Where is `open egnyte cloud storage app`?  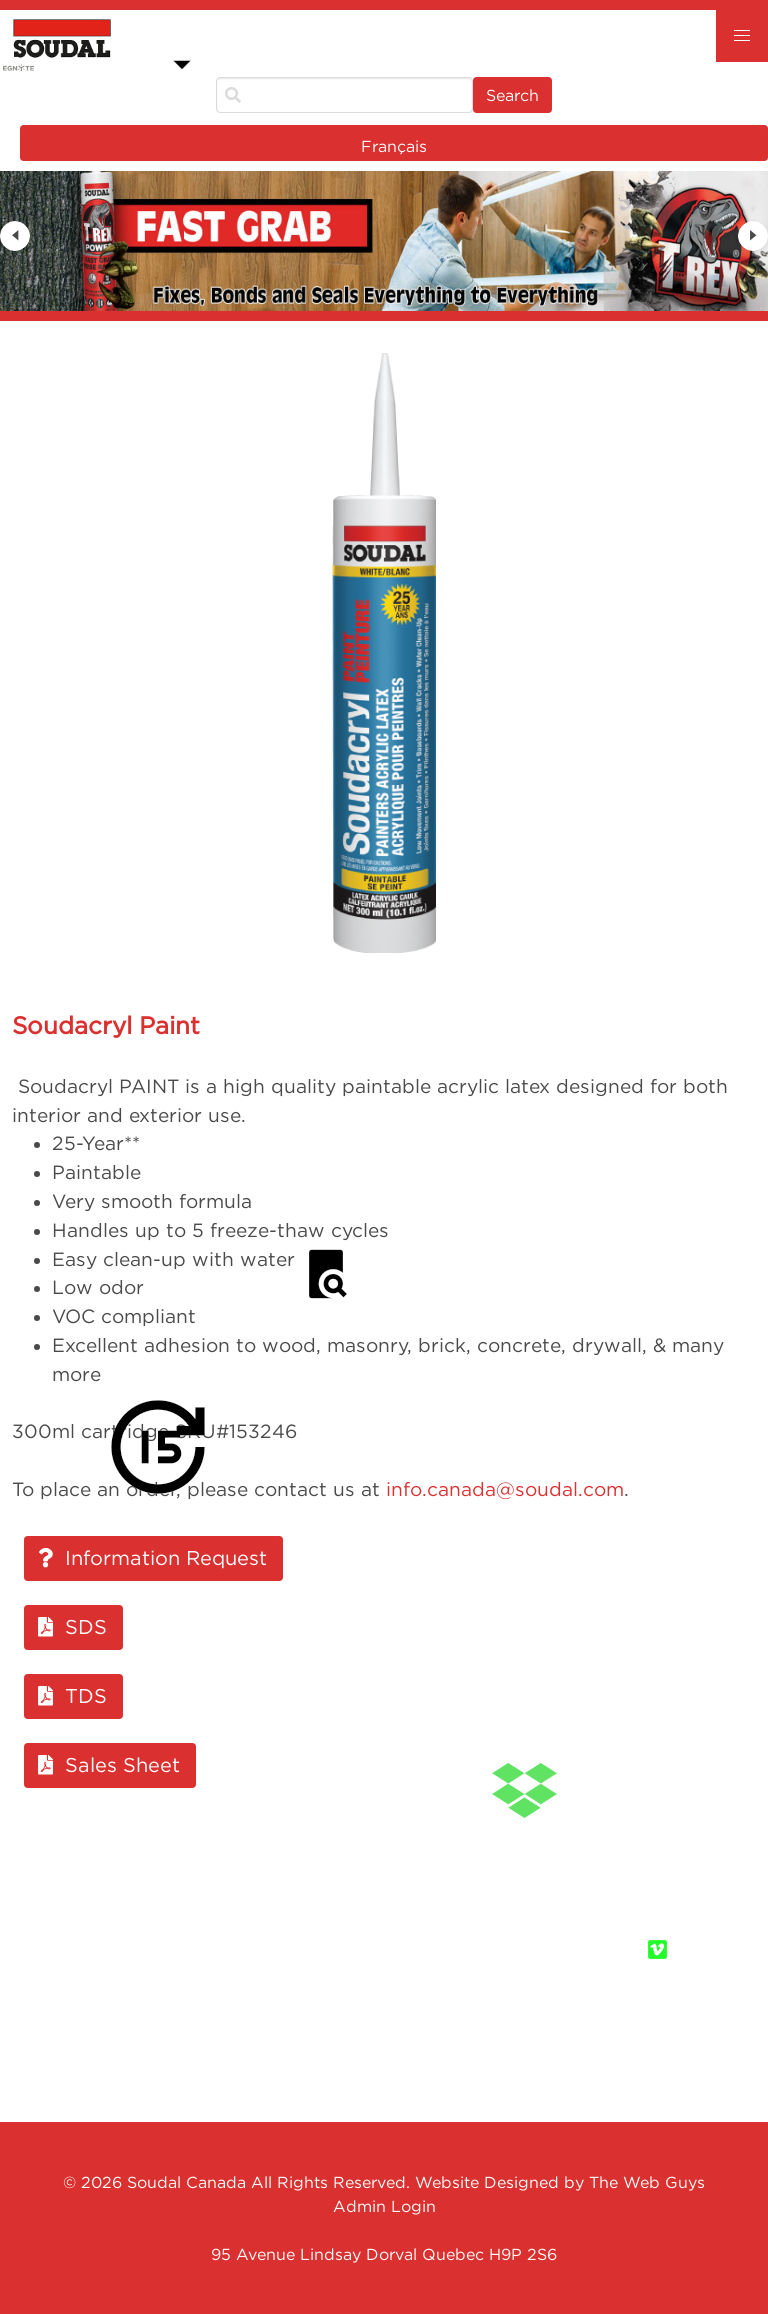
open egnyte cloud storage app is located at coordinates (18, 67).